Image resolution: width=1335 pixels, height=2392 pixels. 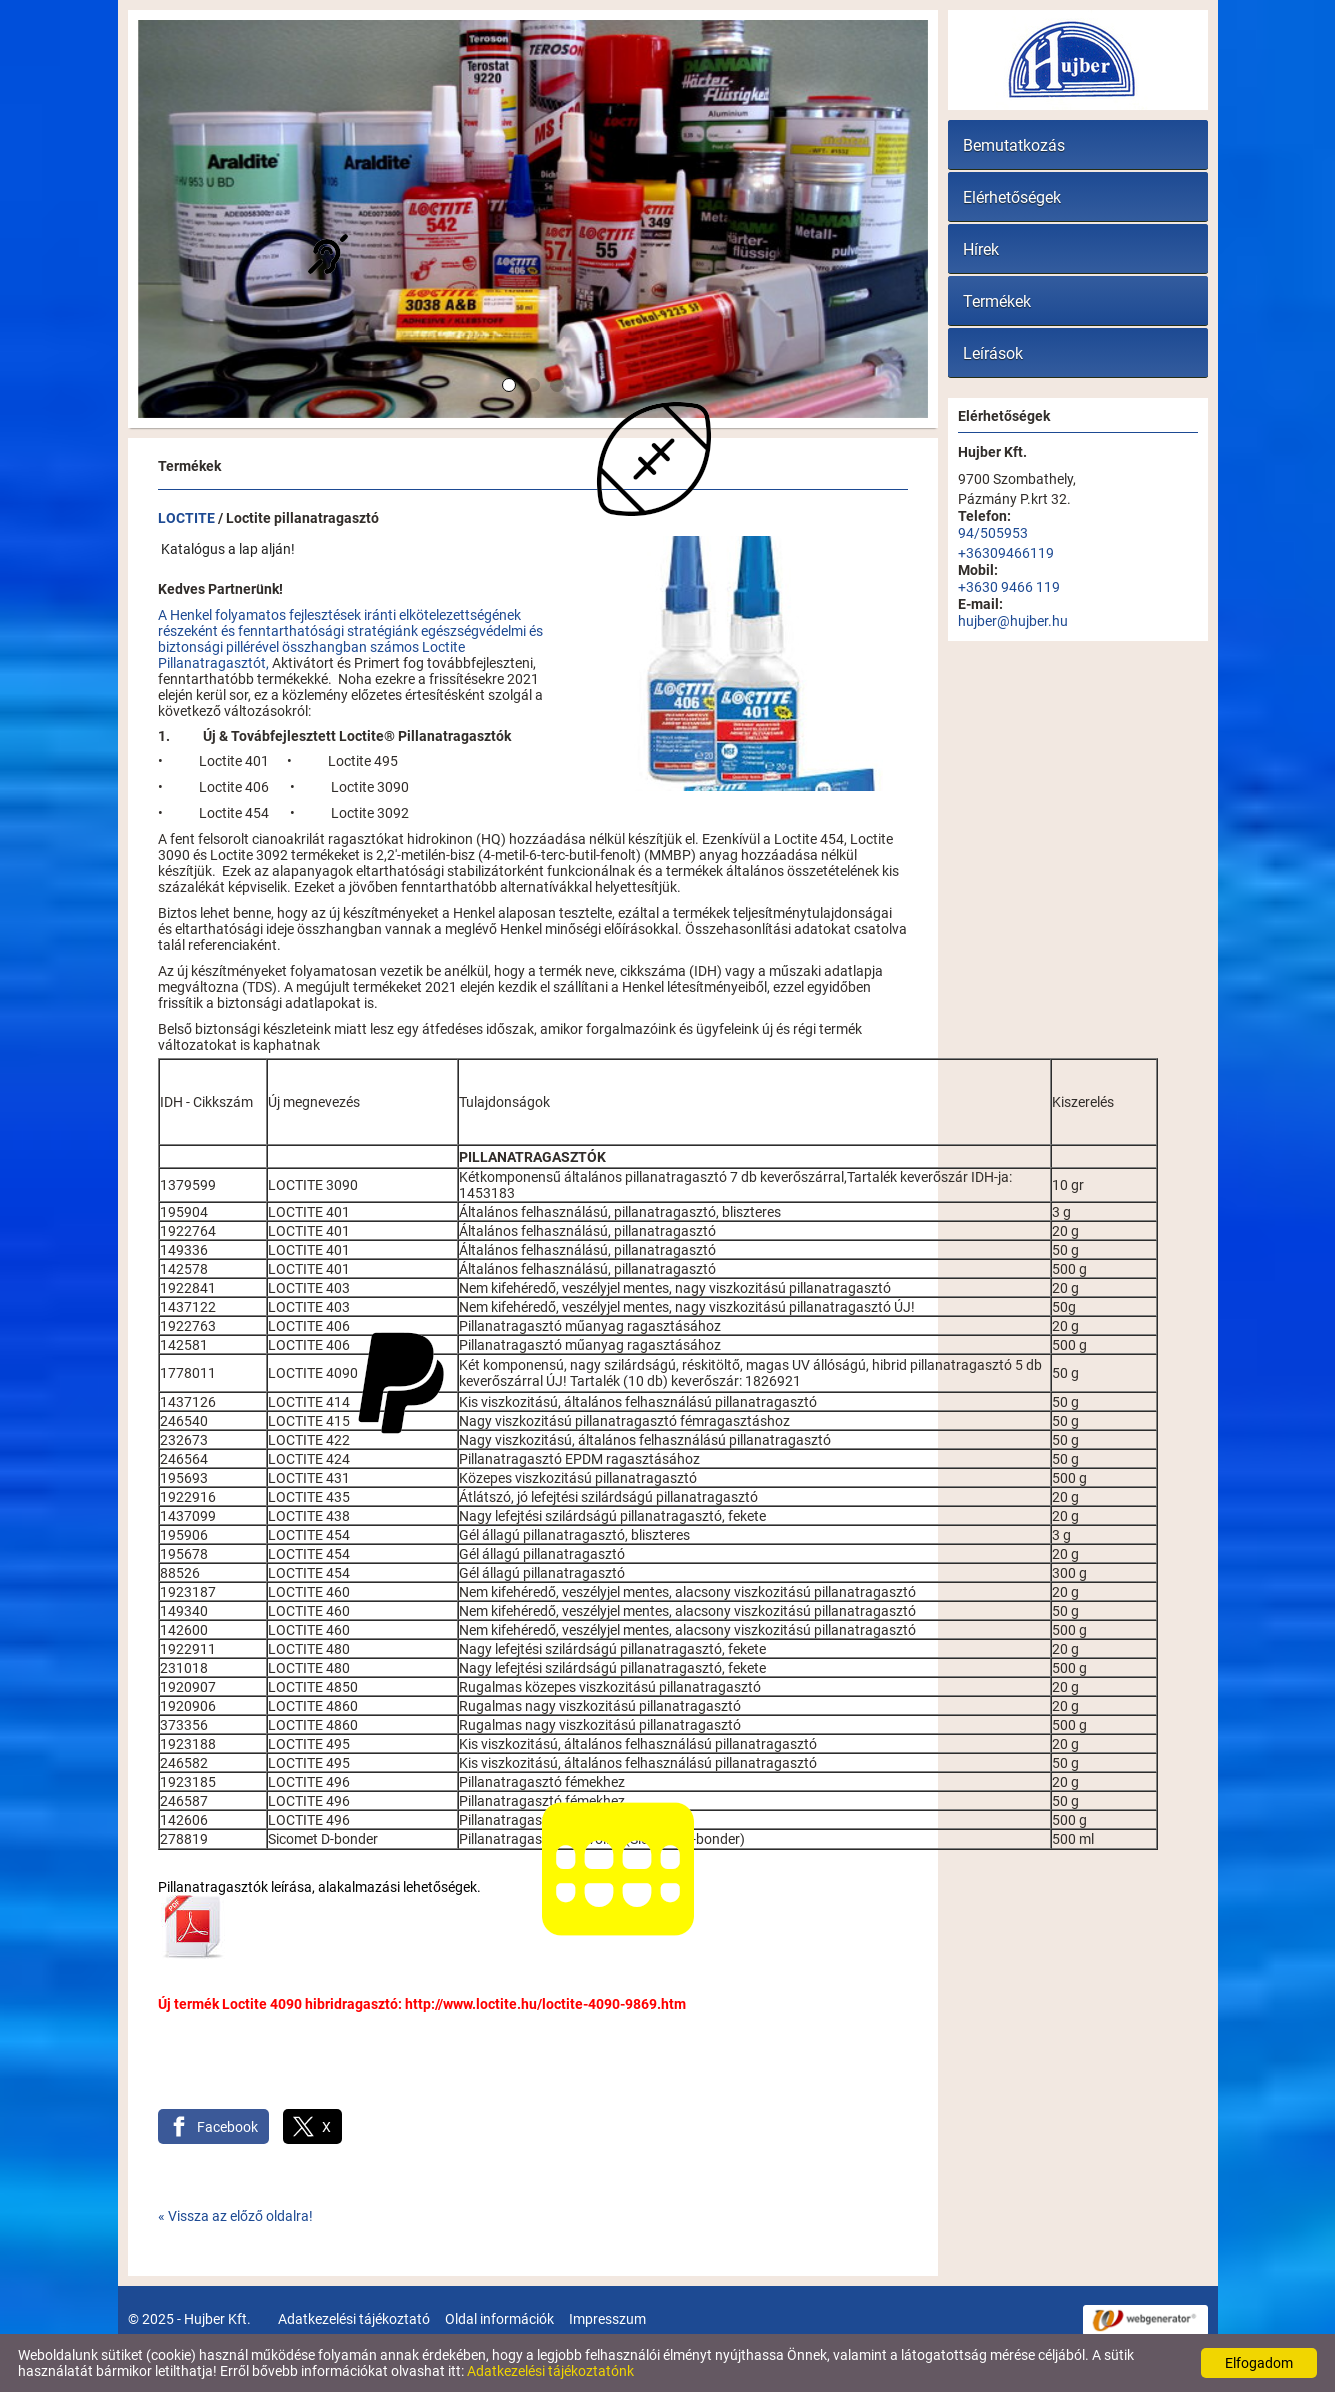 What do you see at coordinates (654, 459) in the screenshot?
I see `access sports scores and updates` at bounding box center [654, 459].